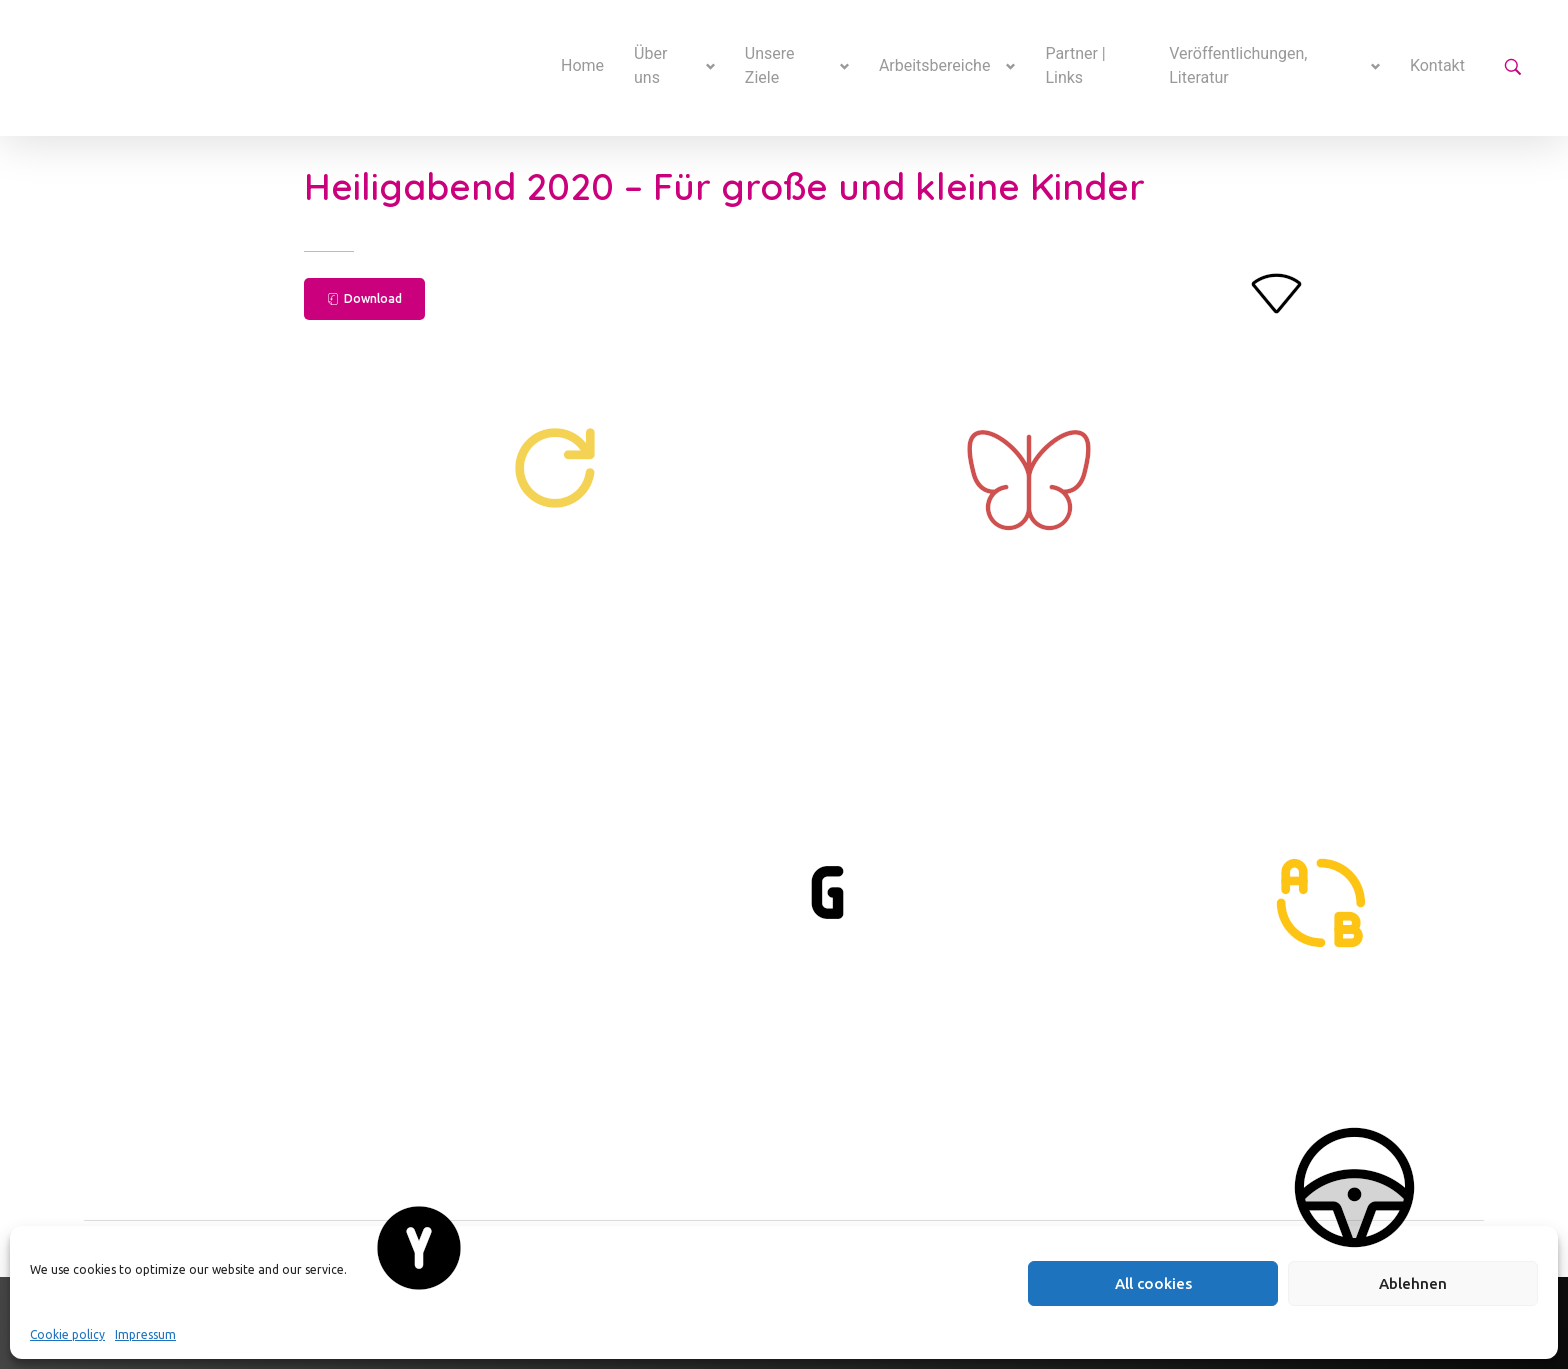 The height and width of the screenshot is (1369, 1568). What do you see at coordinates (827, 892) in the screenshot?
I see `indicates GPRS/2G network connection` at bounding box center [827, 892].